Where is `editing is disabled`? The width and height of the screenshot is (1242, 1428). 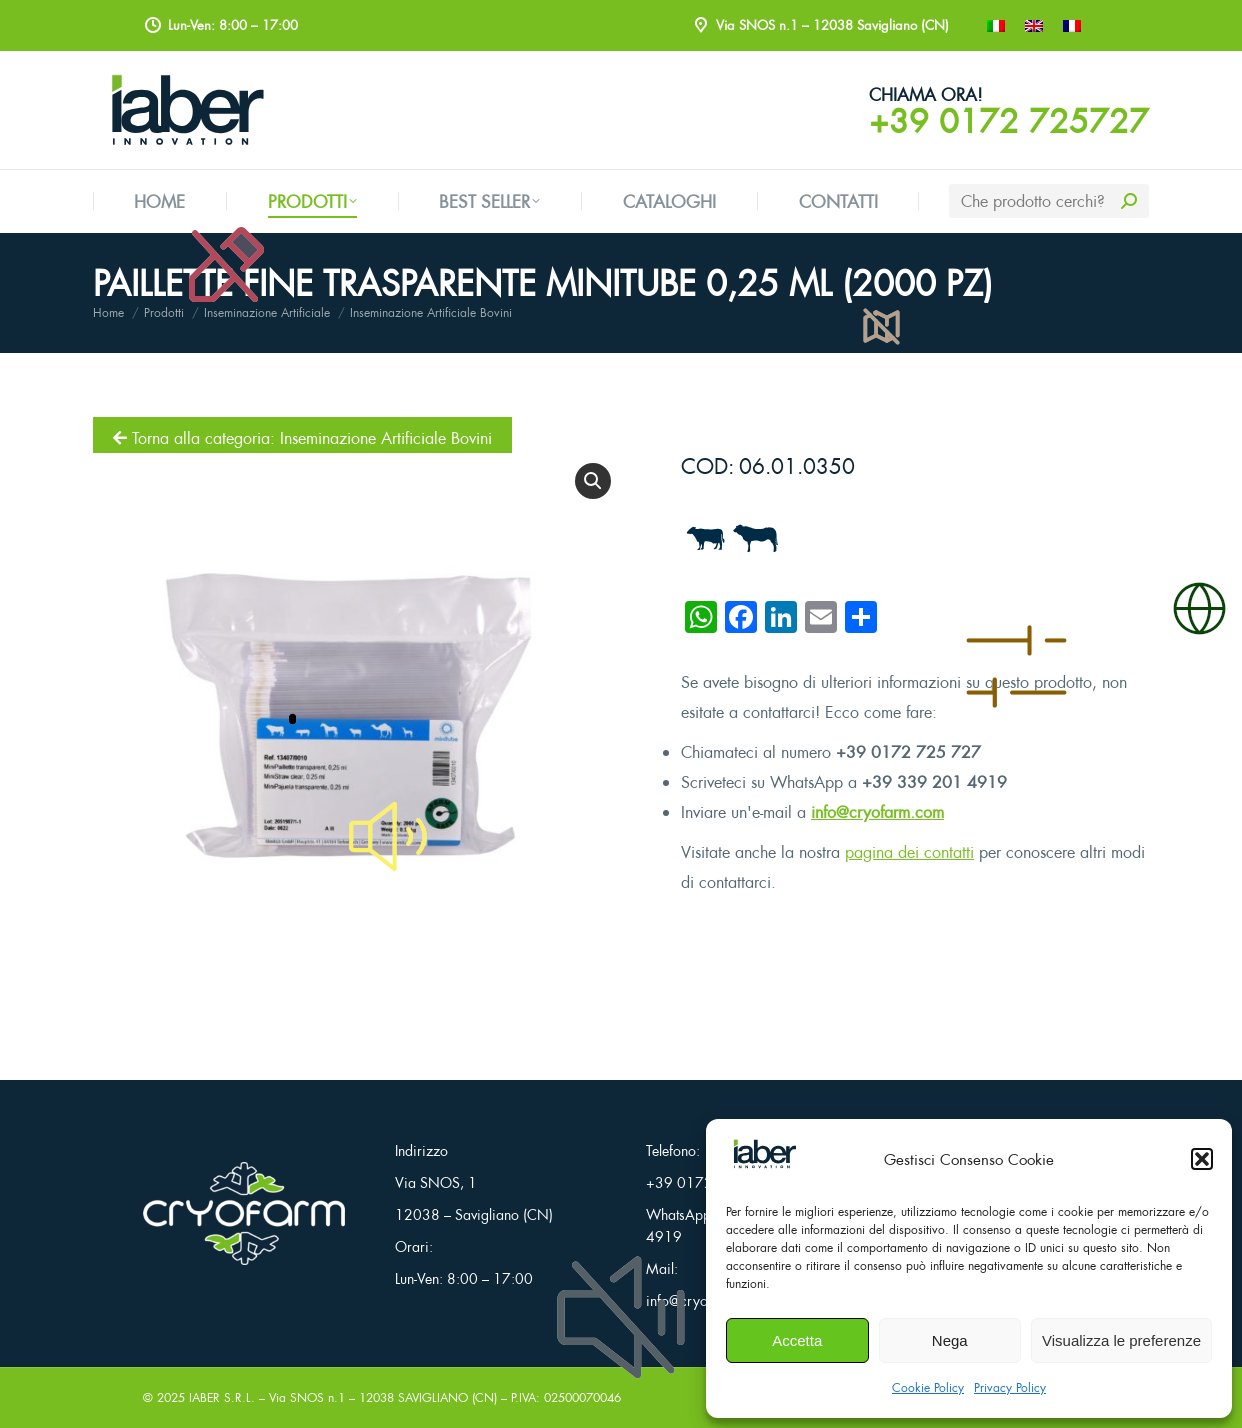 editing is disabled is located at coordinates (225, 266).